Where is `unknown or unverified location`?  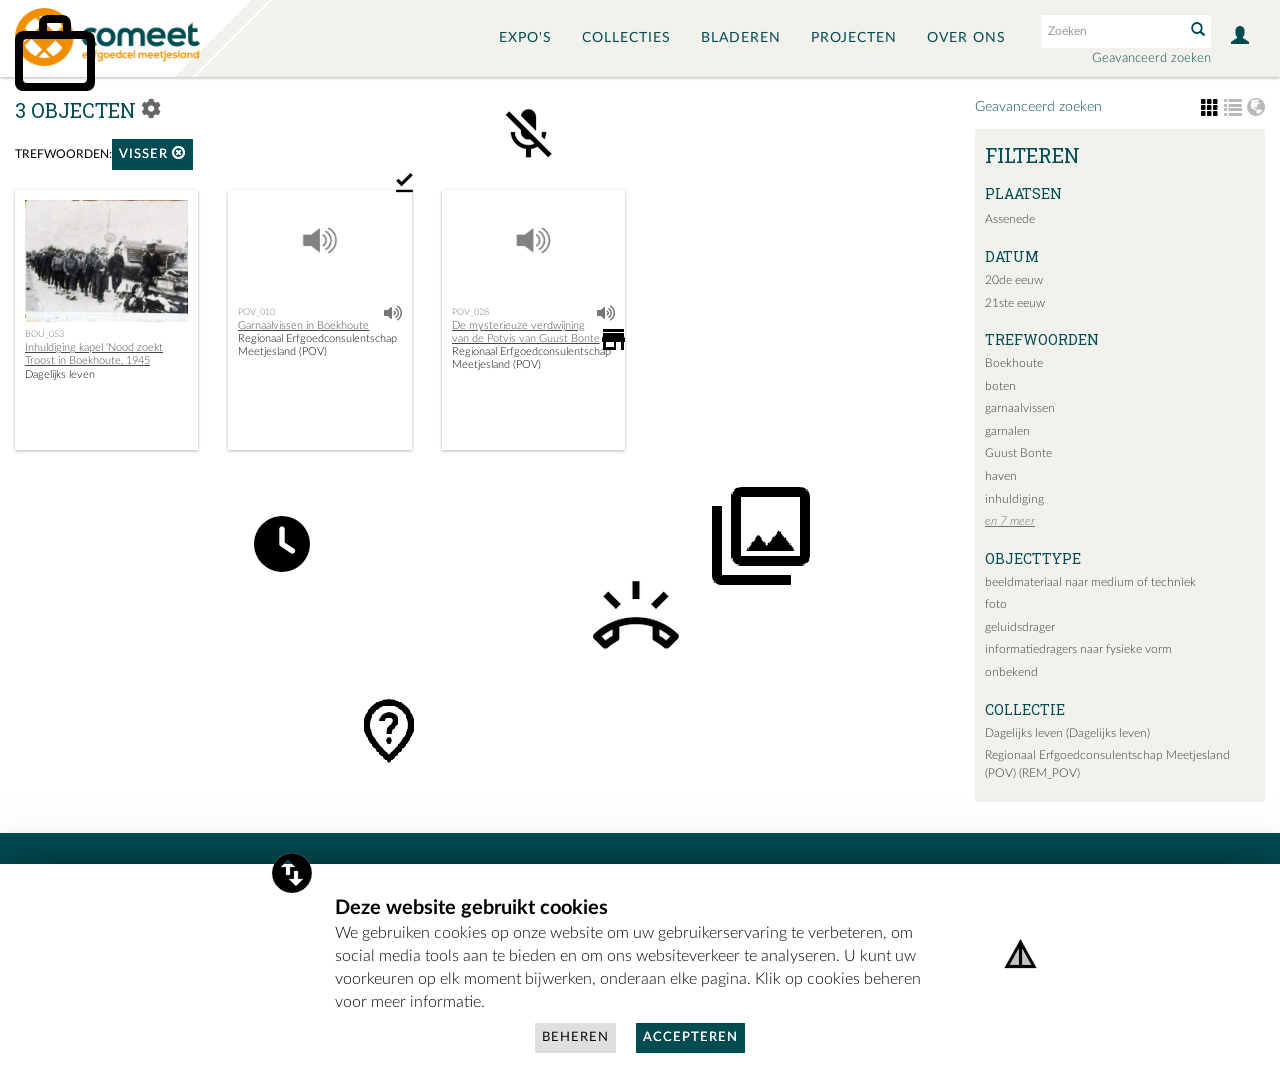 unknown or unverified location is located at coordinates (389, 731).